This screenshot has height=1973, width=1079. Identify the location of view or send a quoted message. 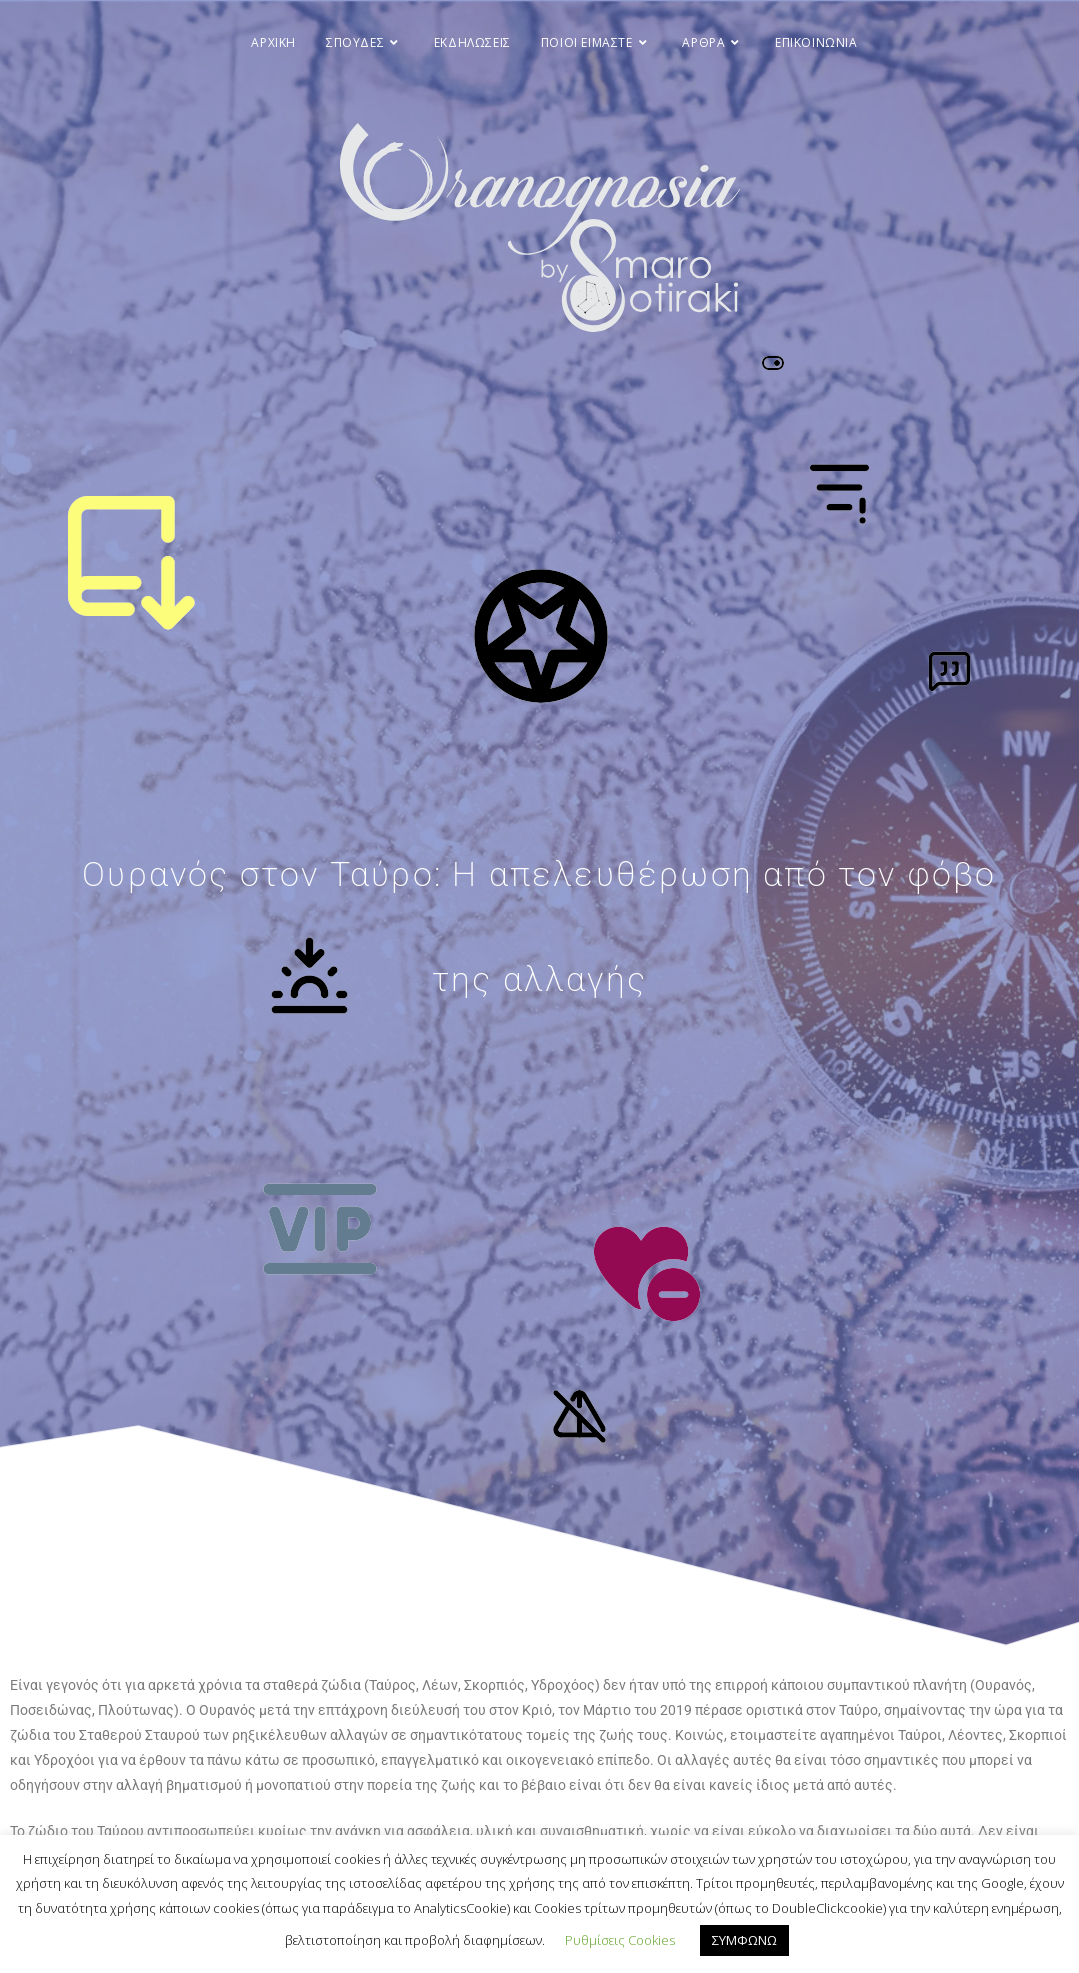
(949, 670).